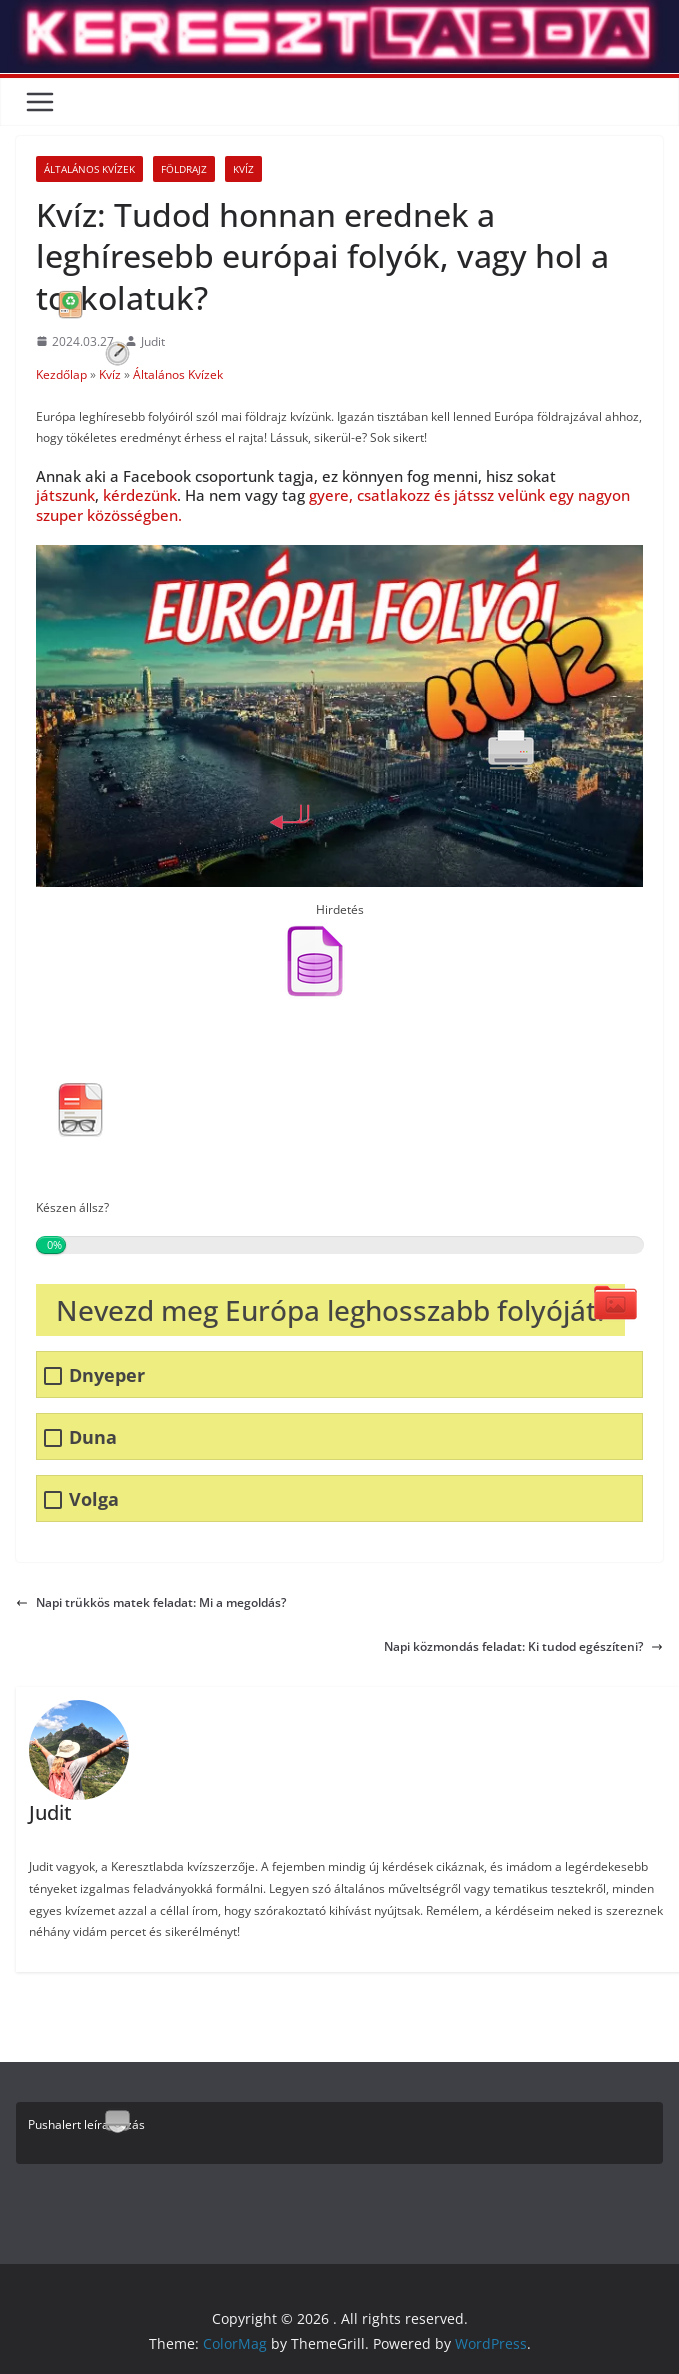  What do you see at coordinates (117, 2120) in the screenshot?
I see `access optical disc drive` at bounding box center [117, 2120].